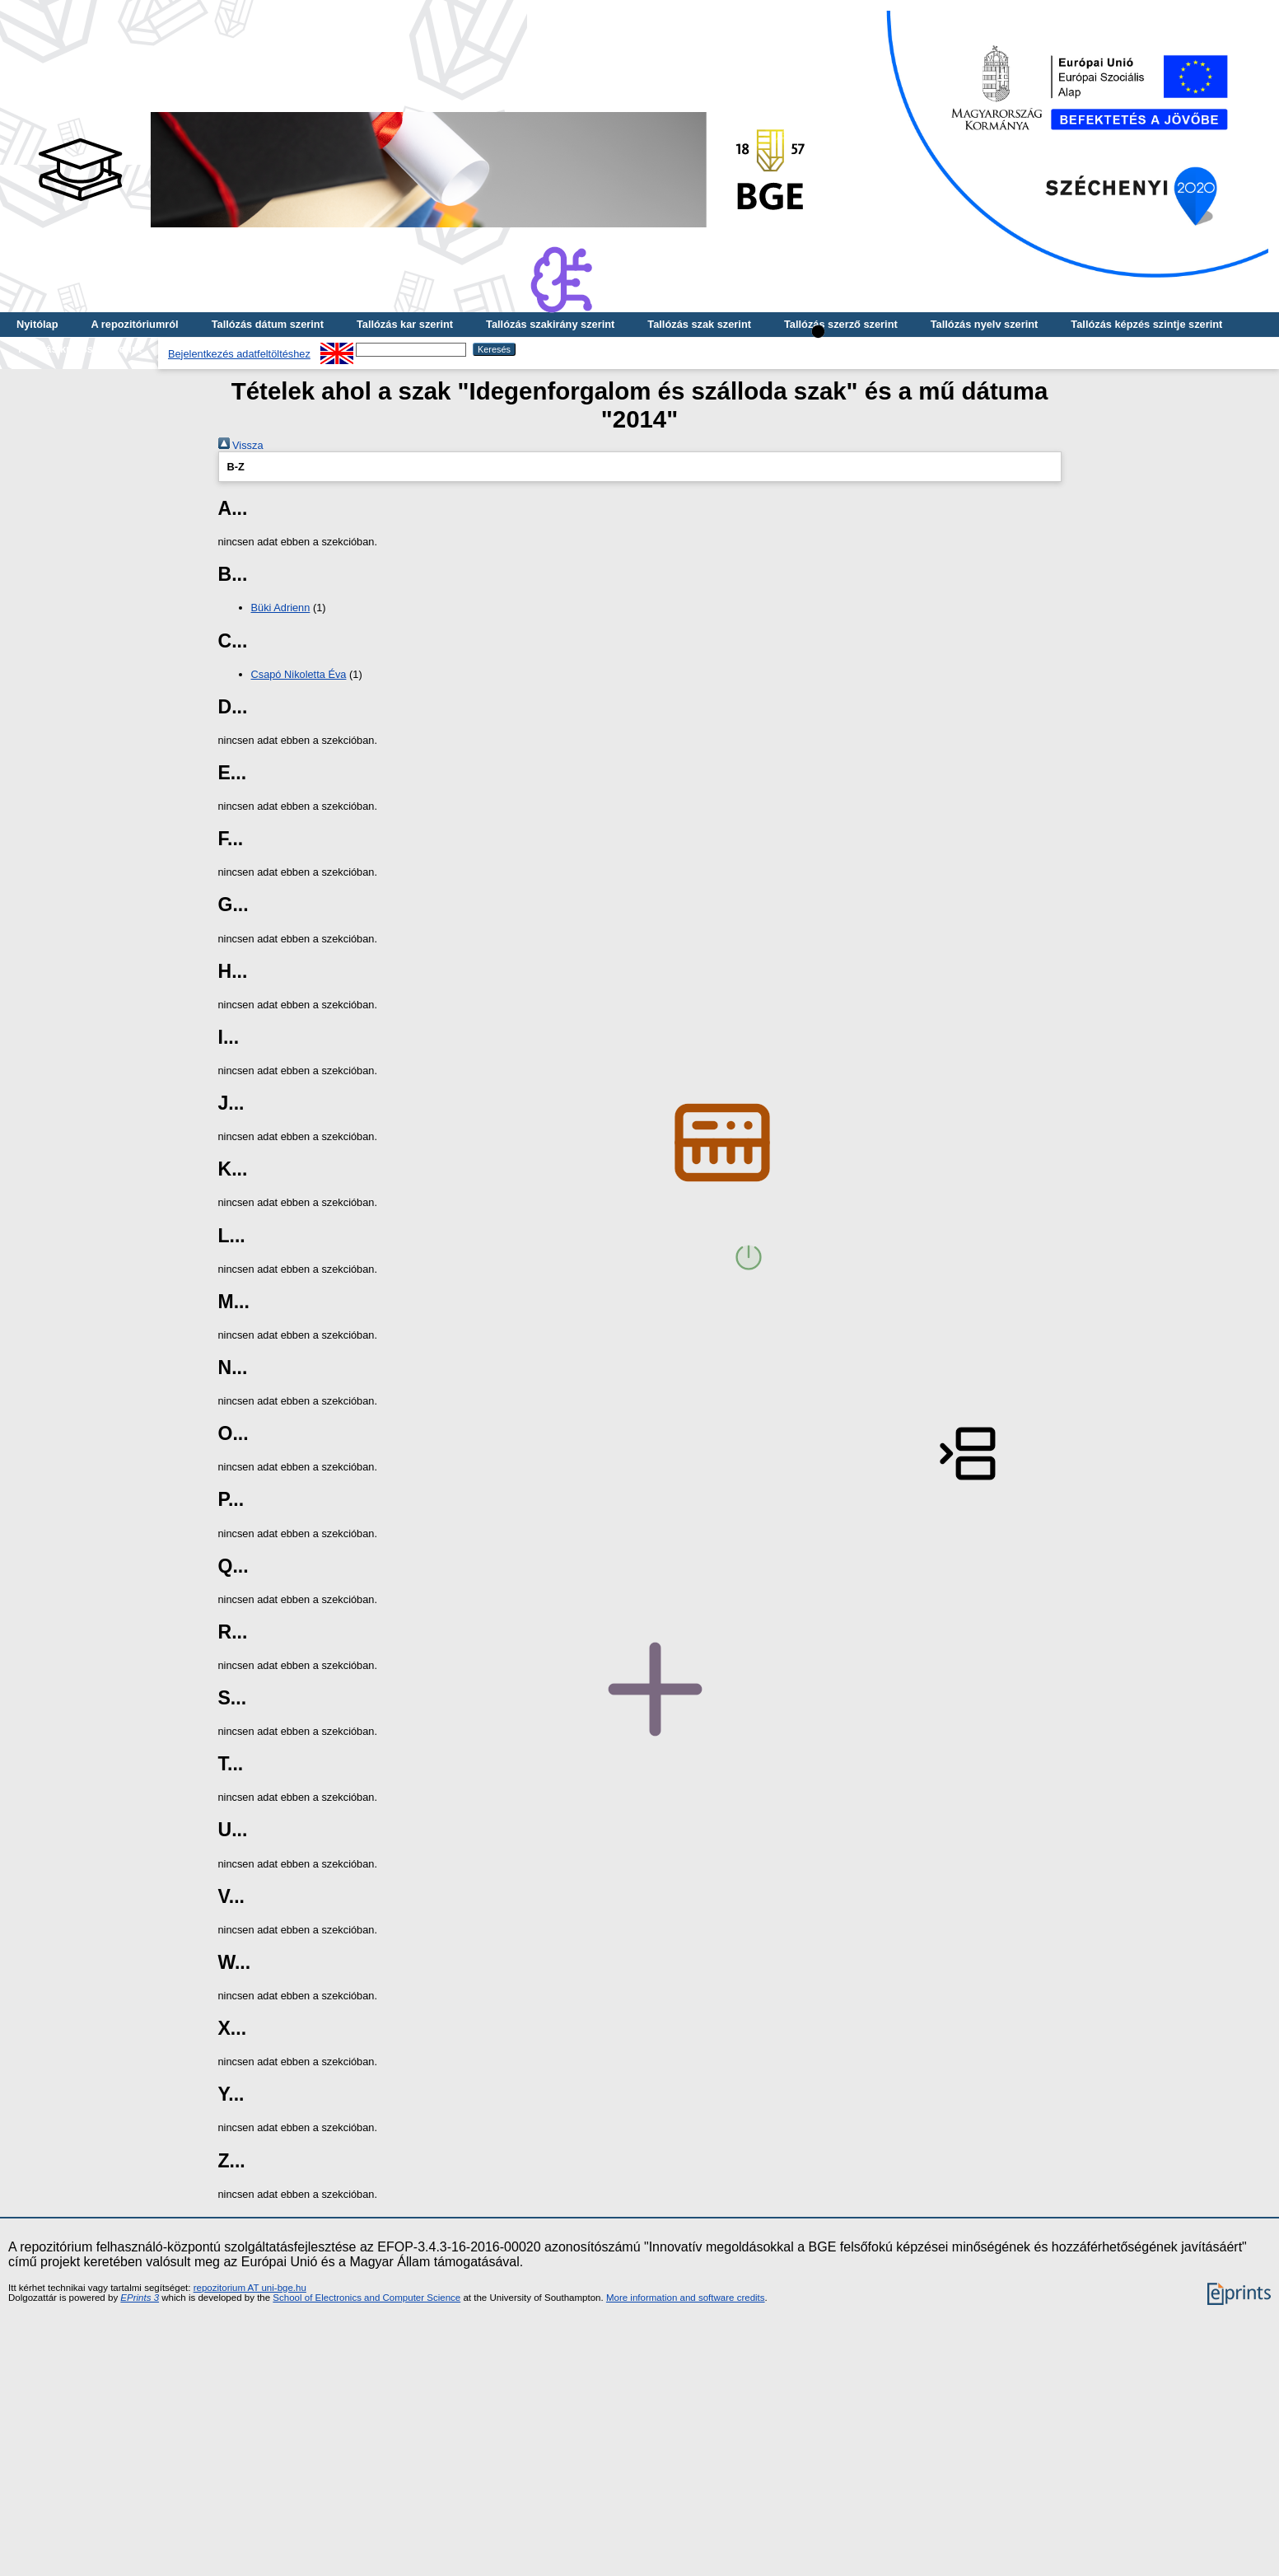  I want to click on access AI or machine learning features, so click(563, 279).